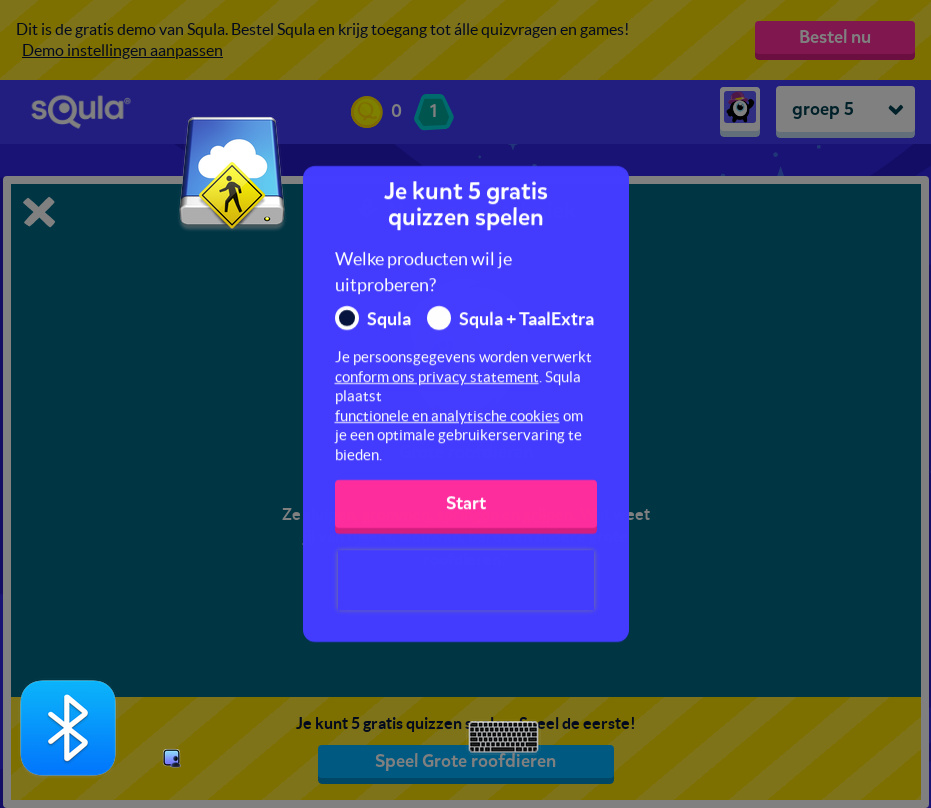 This screenshot has width=931, height=808. Describe the element at coordinates (171, 757) in the screenshot. I see `start or join a screen sharing session` at that location.